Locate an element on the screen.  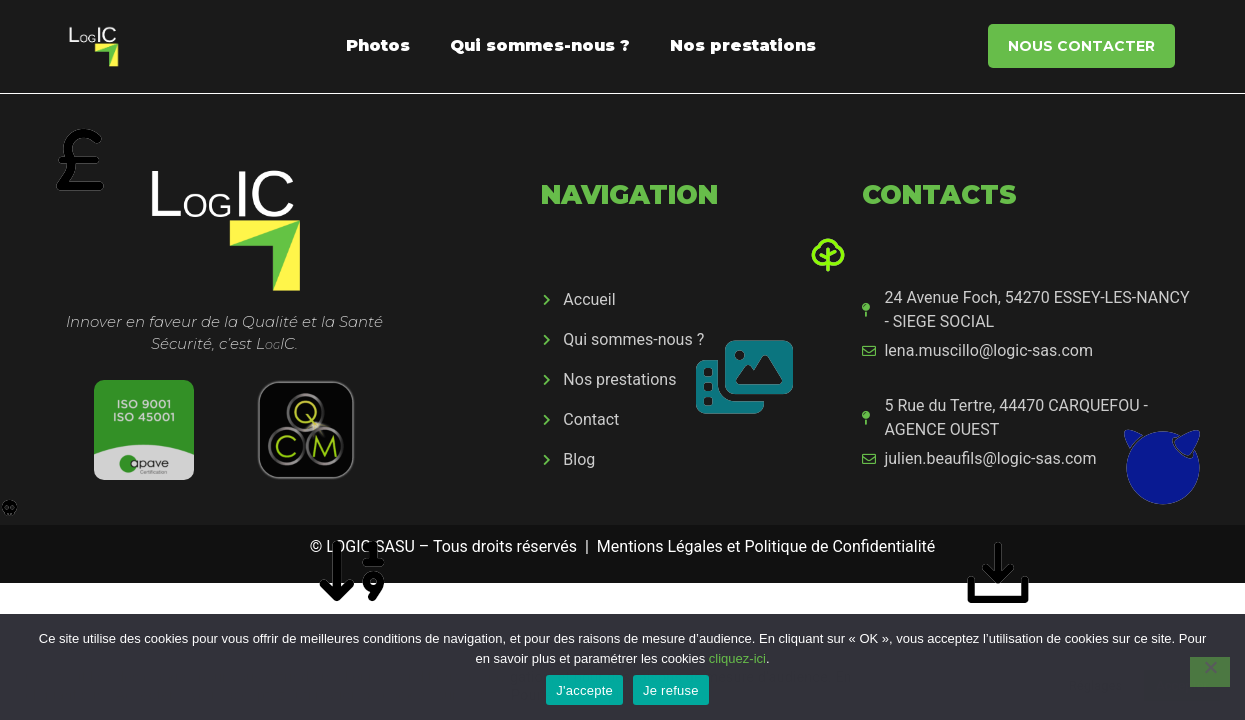
indicates british pound currency is located at coordinates (81, 159).